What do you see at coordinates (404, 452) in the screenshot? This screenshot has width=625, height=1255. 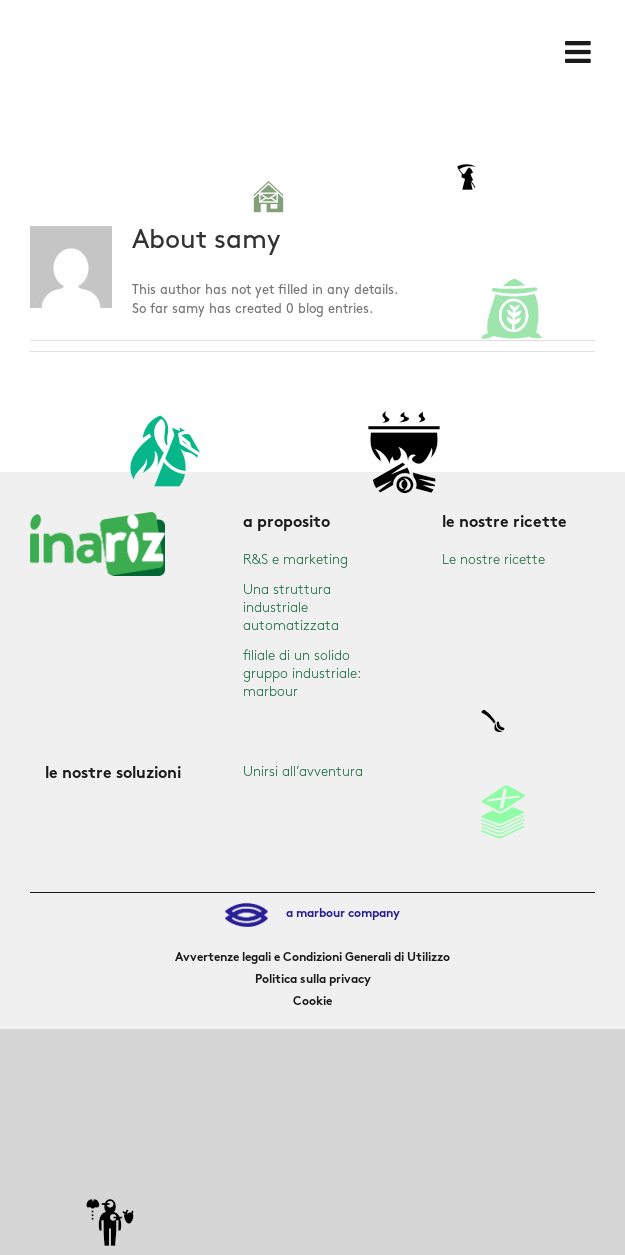 I see `access camp cooking or outdoor recipes` at bounding box center [404, 452].